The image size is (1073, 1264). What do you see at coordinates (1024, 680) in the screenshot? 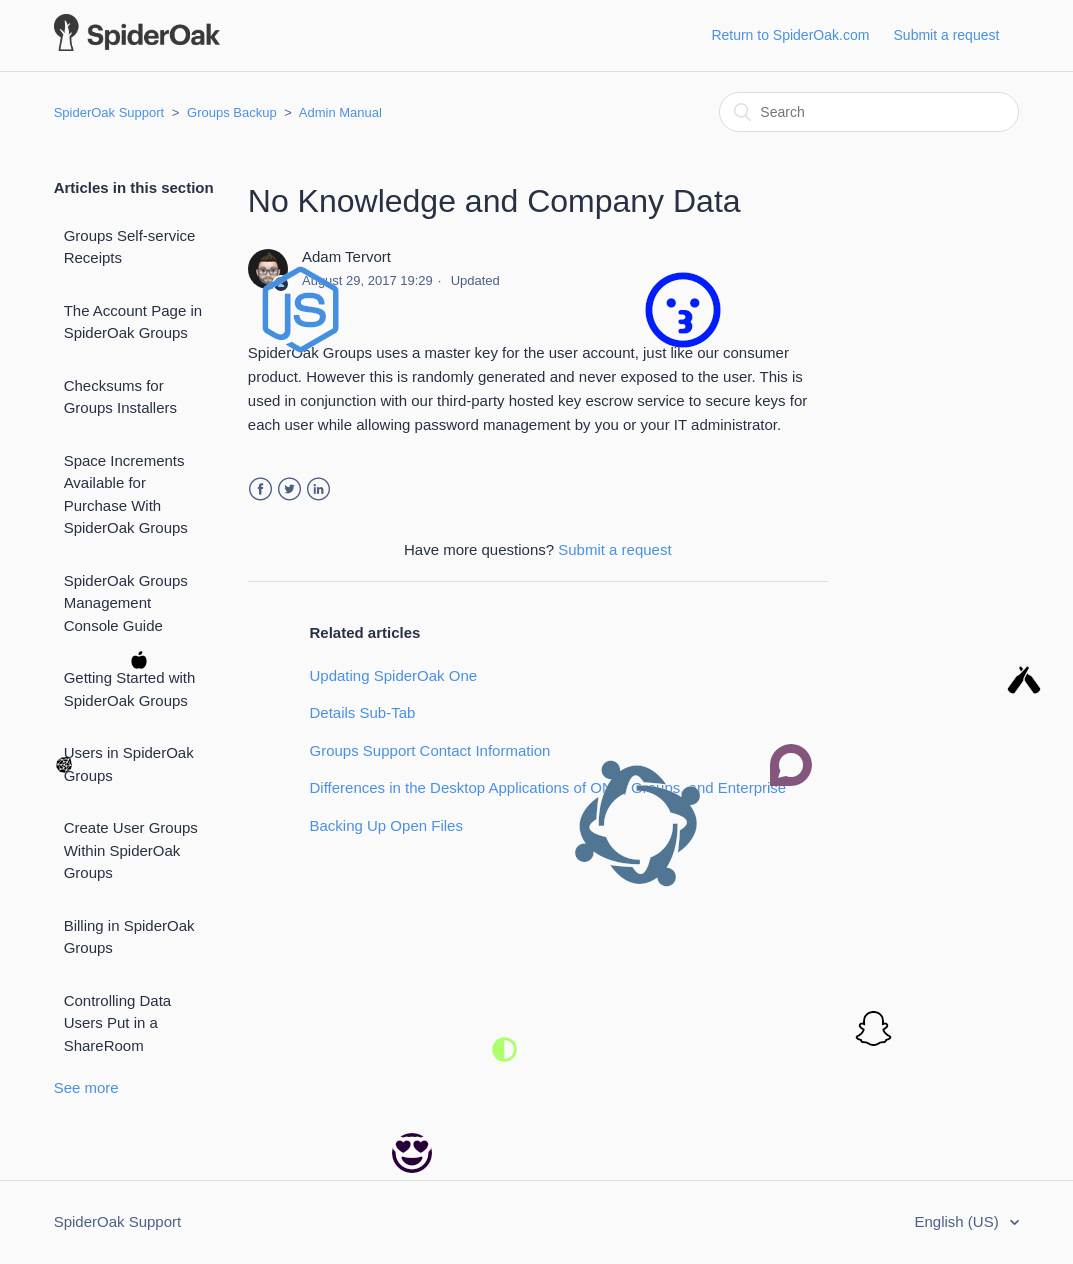
I see `open the Untappd app` at bounding box center [1024, 680].